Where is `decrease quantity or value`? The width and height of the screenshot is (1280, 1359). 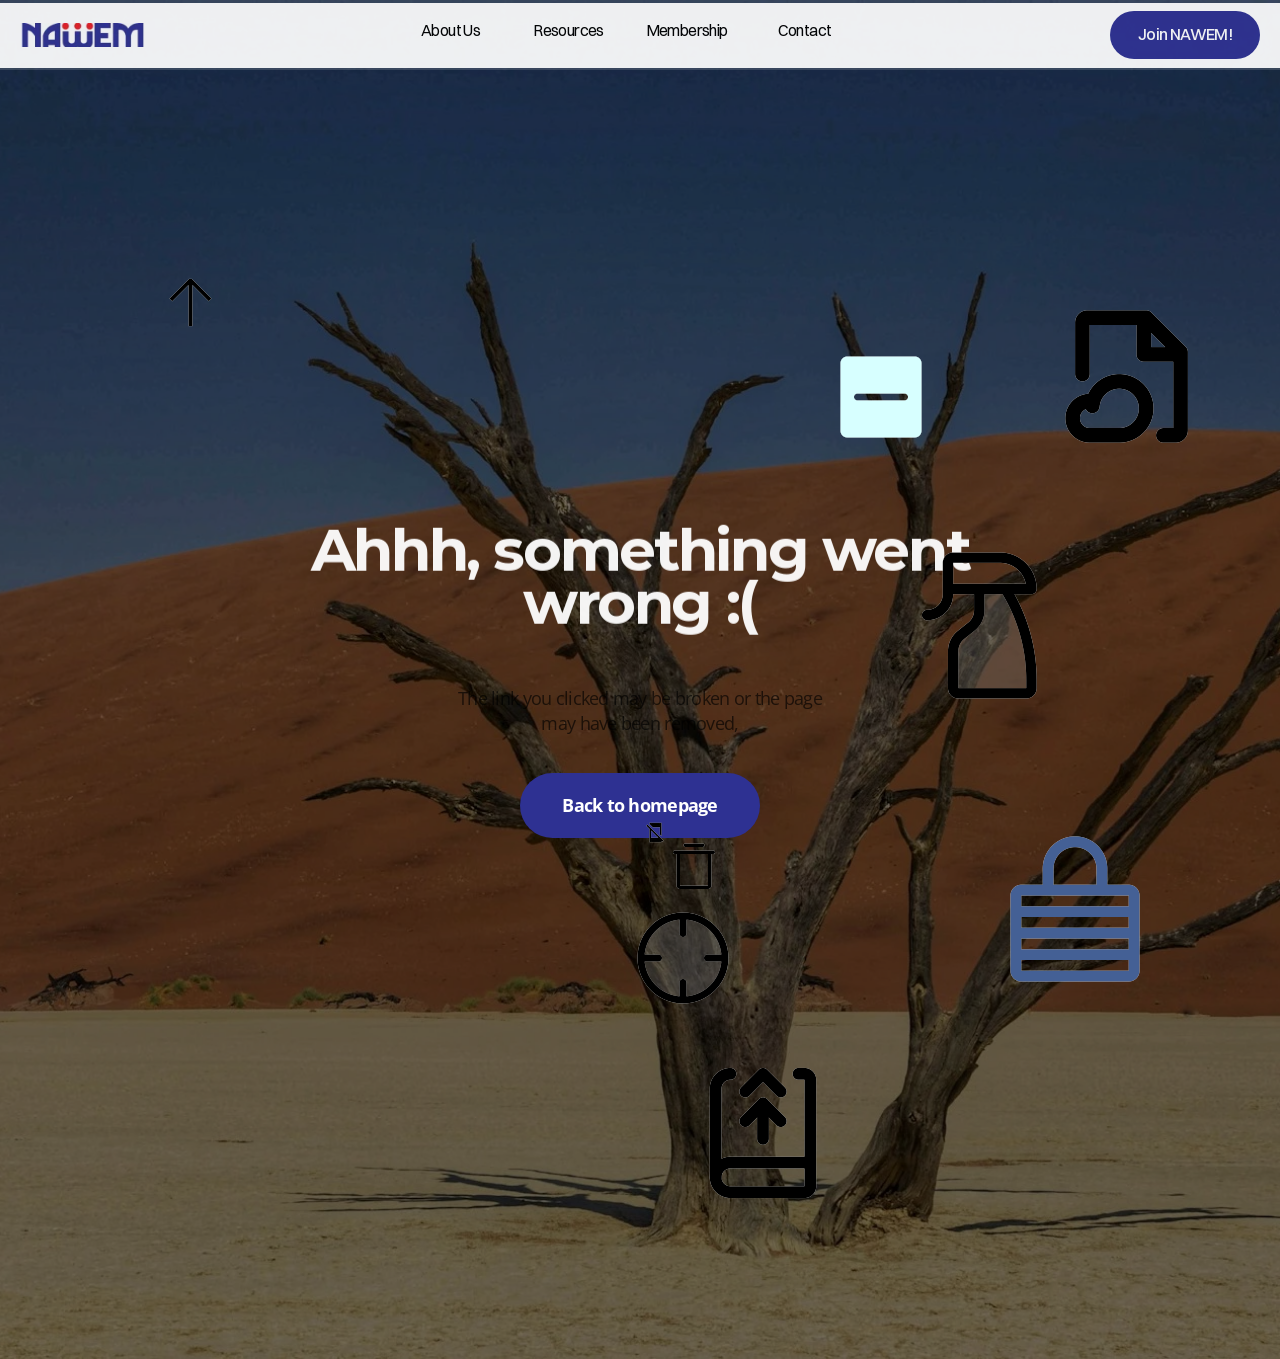
decrease quantity or value is located at coordinates (881, 397).